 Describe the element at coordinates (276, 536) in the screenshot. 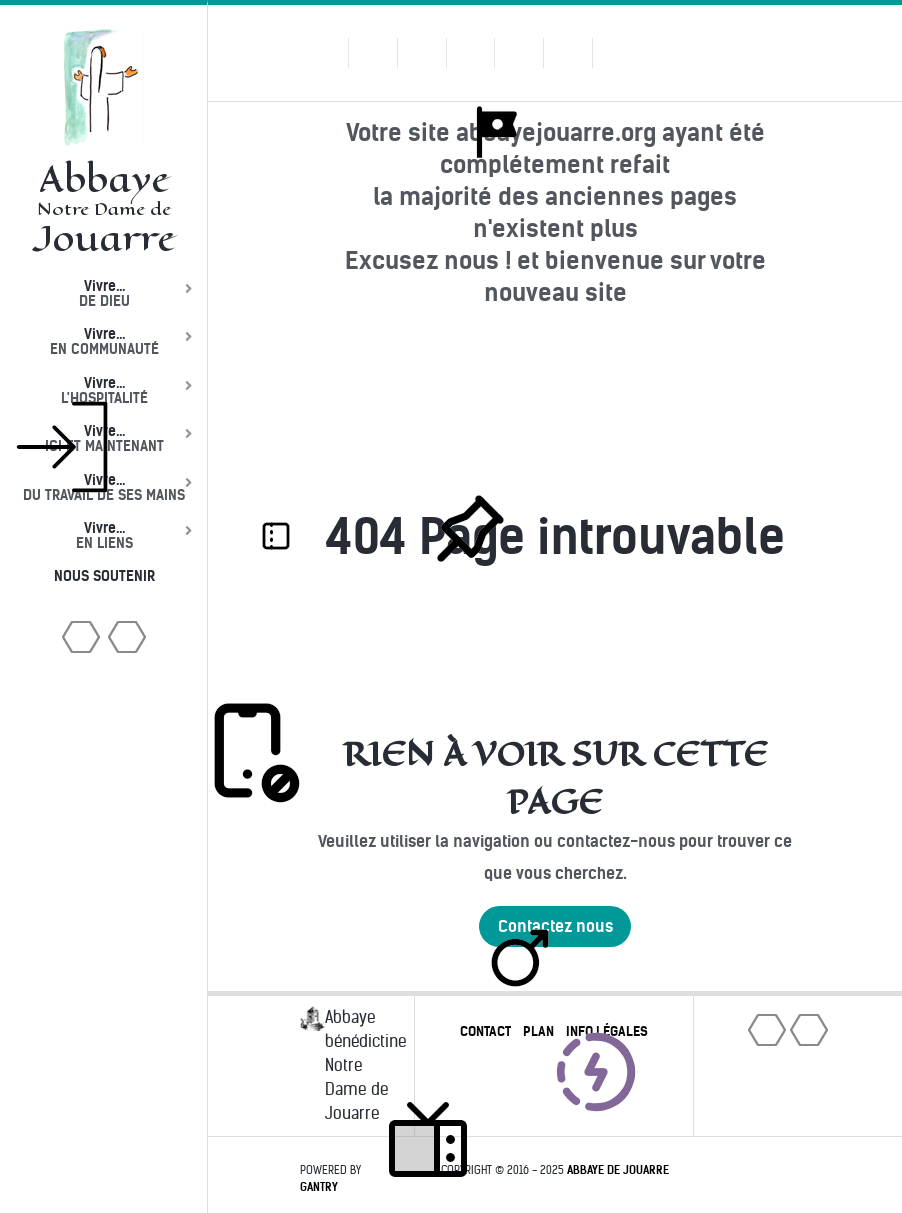

I see `toggle sidebar panel off` at that location.